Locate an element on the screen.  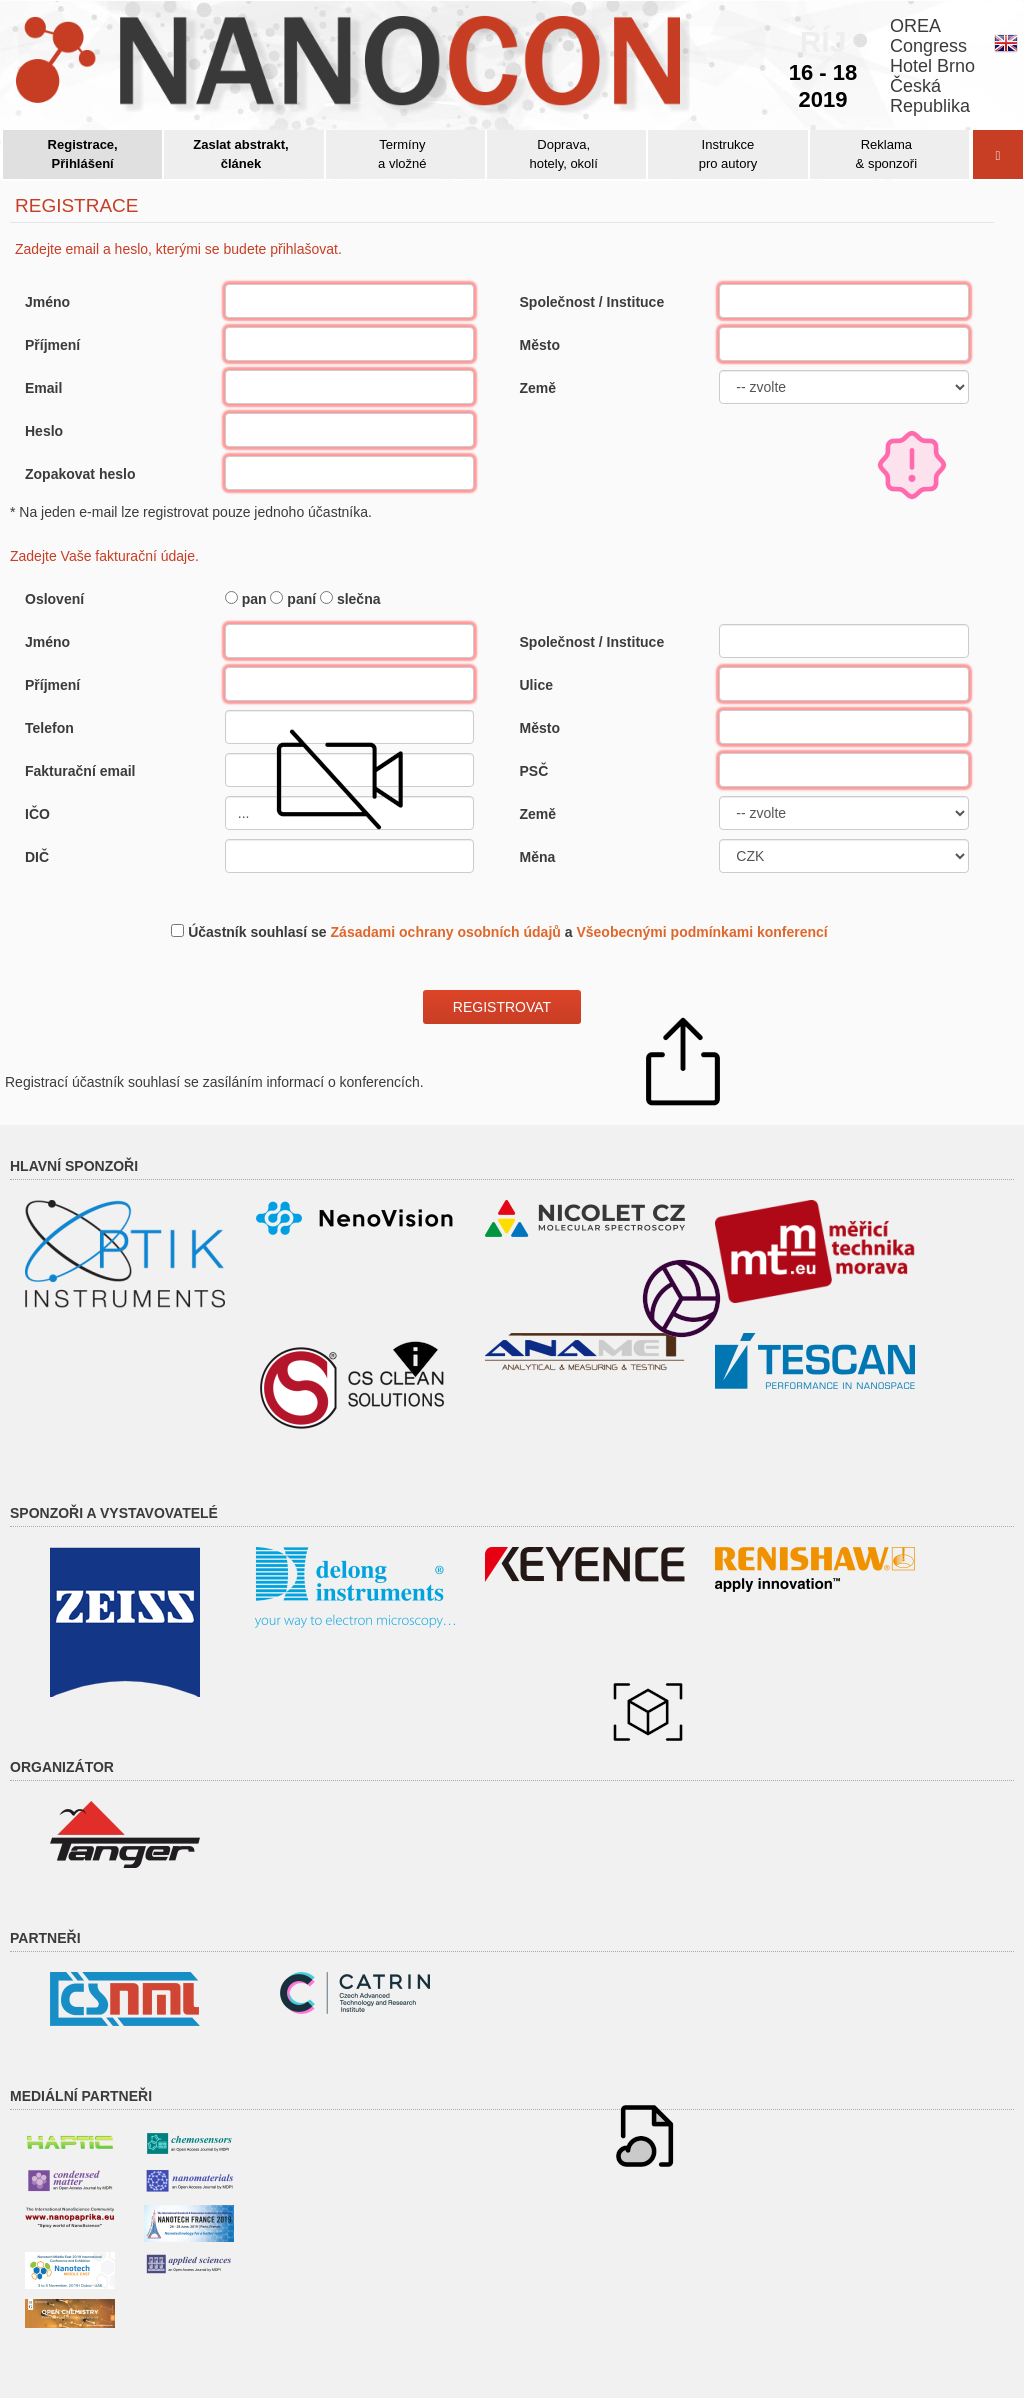
view volleyball or beach sports activities is located at coordinates (681, 1298).